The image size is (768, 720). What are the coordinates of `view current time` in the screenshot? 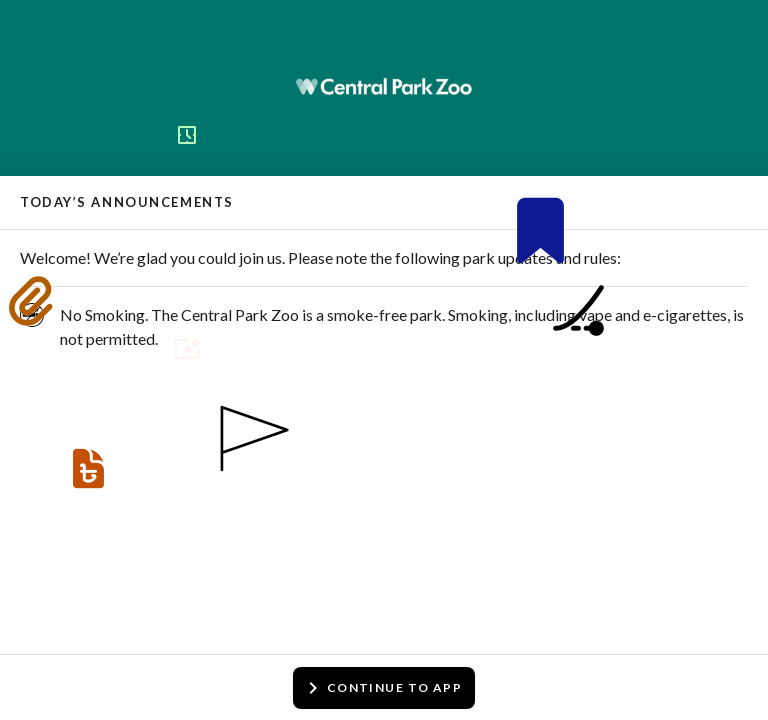 It's located at (187, 135).